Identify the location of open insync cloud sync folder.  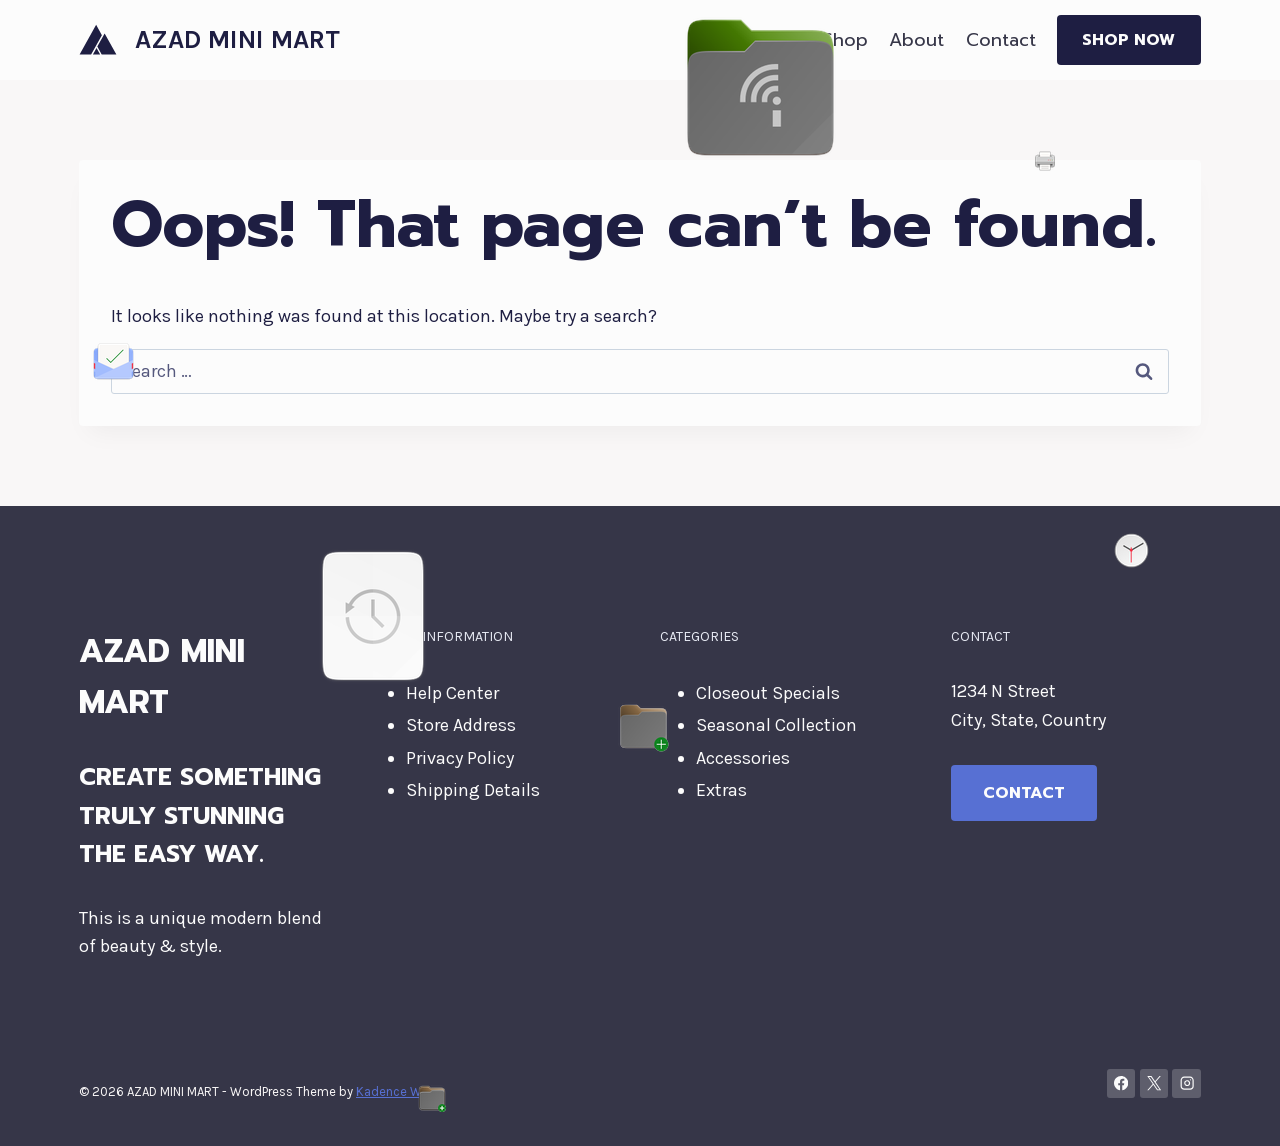
(760, 87).